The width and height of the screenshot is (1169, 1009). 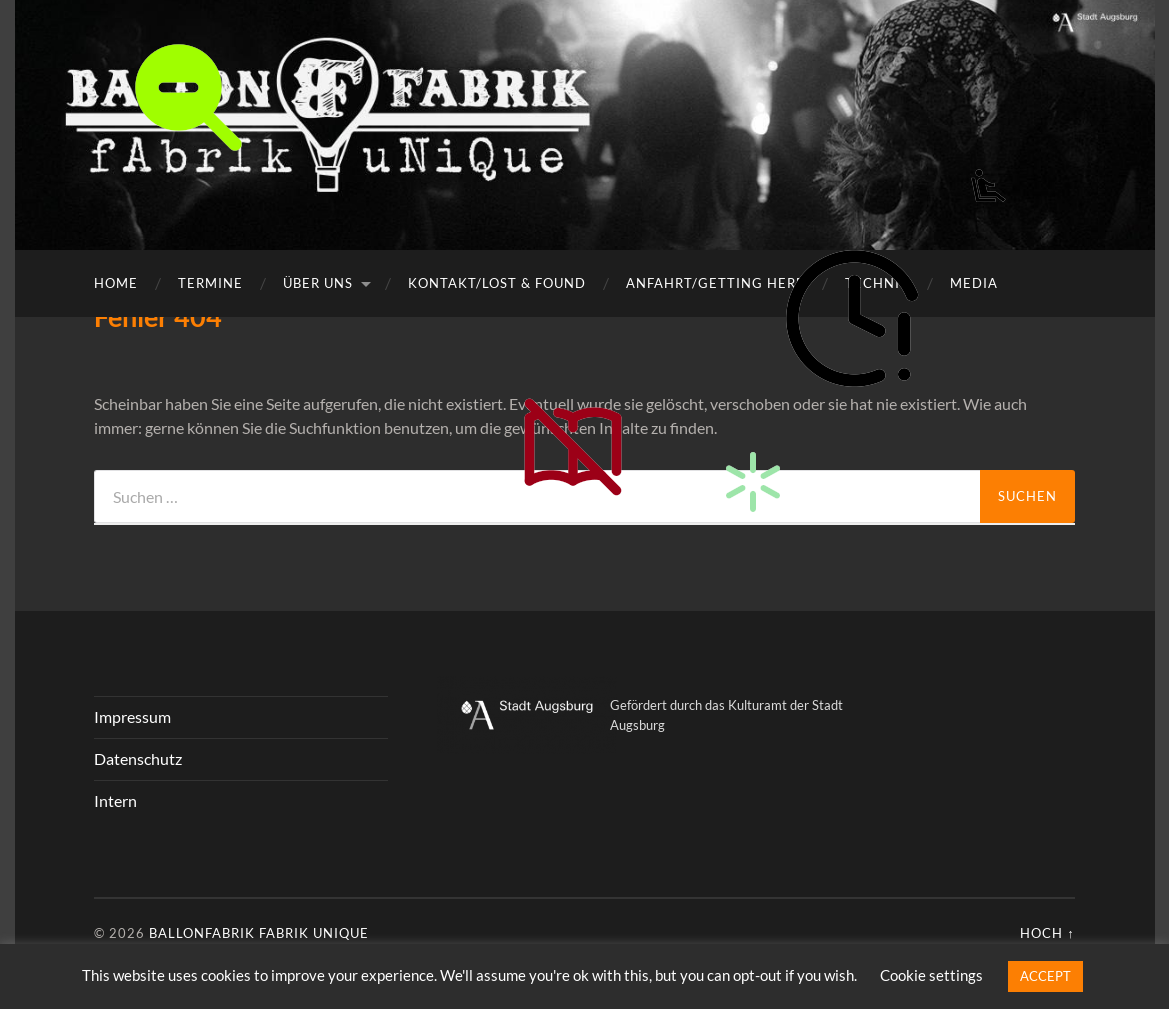 I want to click on walmart app or website link, so click(x=753, y=482).